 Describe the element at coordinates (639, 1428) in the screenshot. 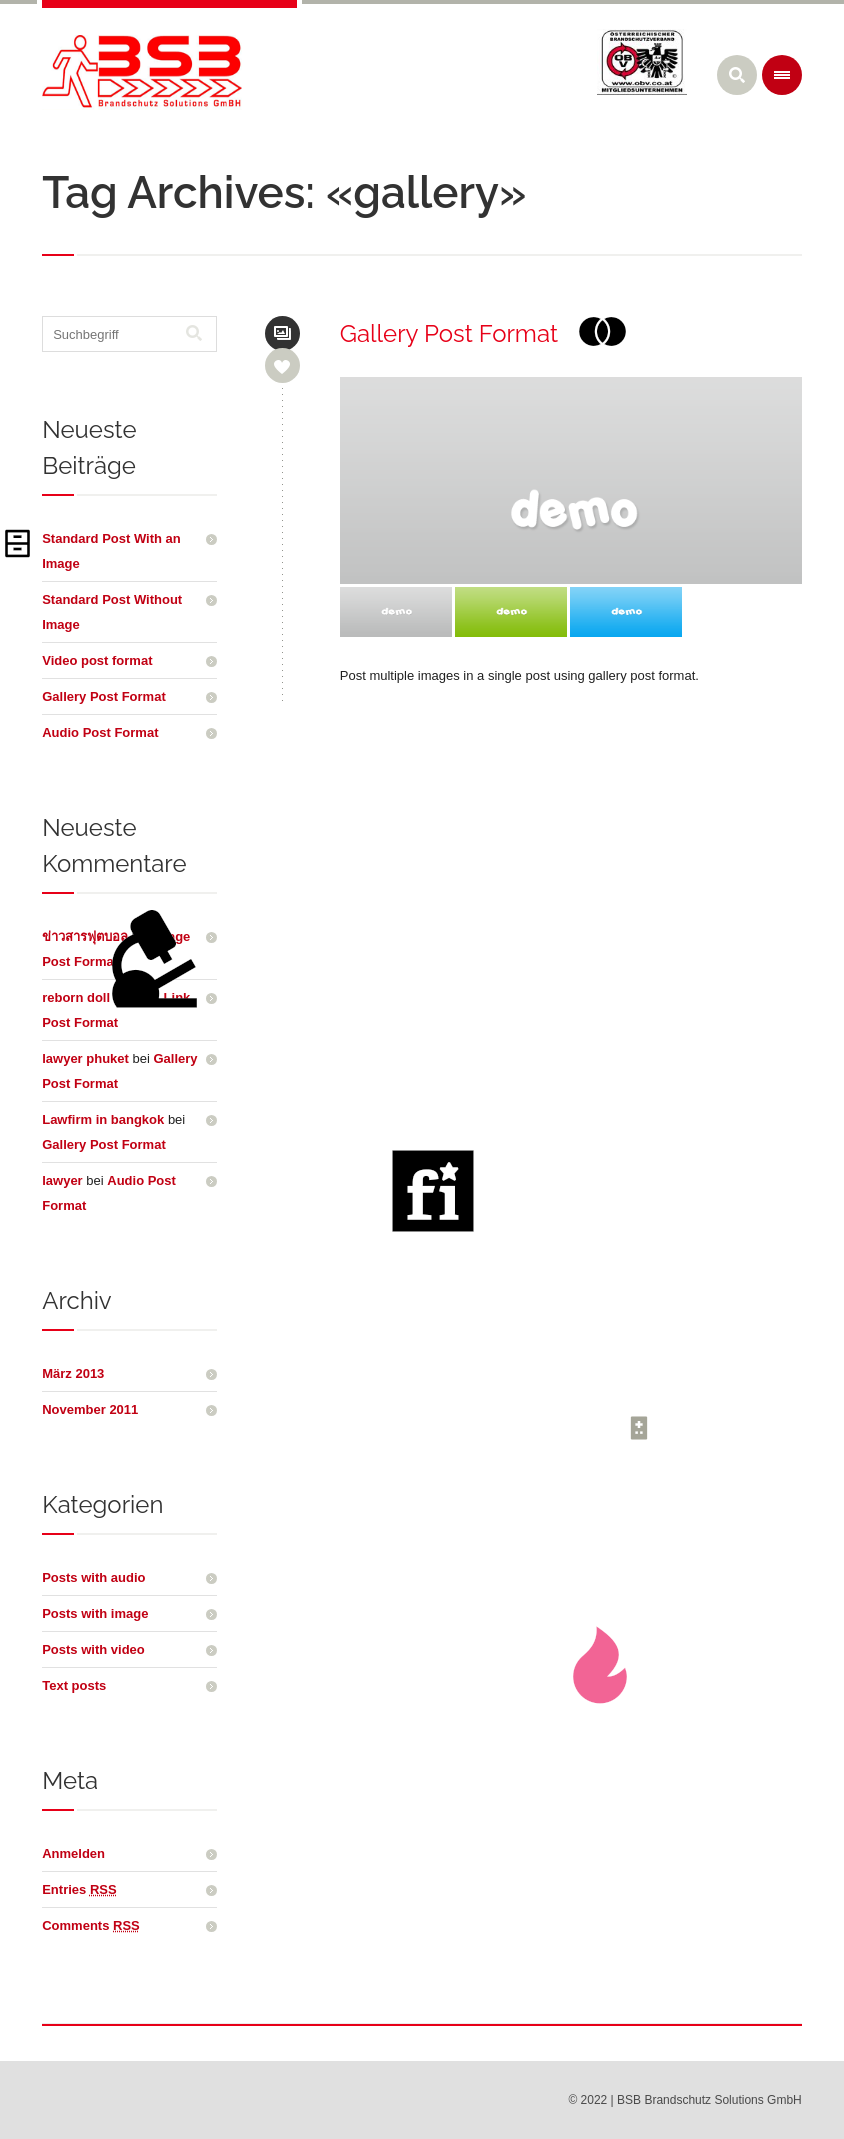

I see `access remote control functionality` at that location.